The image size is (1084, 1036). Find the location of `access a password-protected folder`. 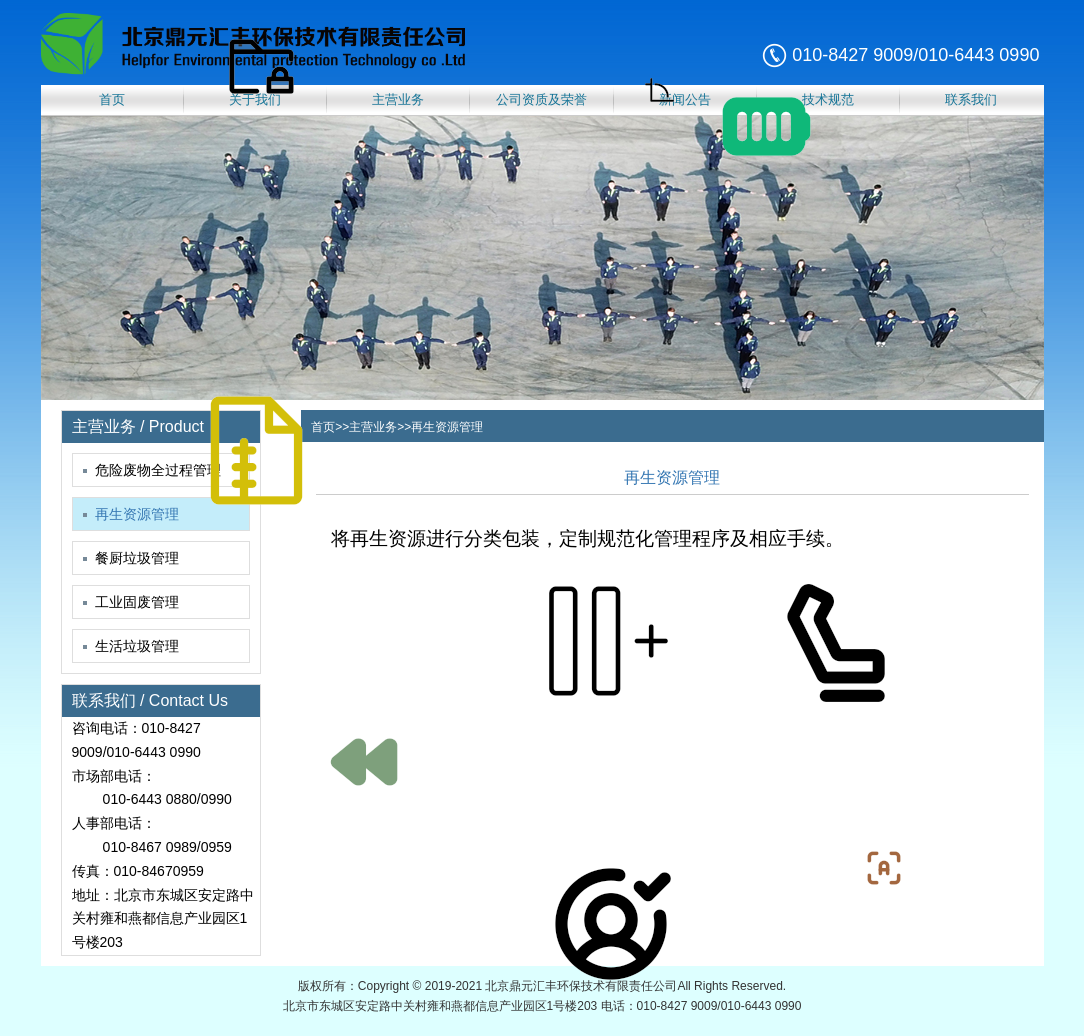

access a password-protected folder is located at coordinates (261, 66).